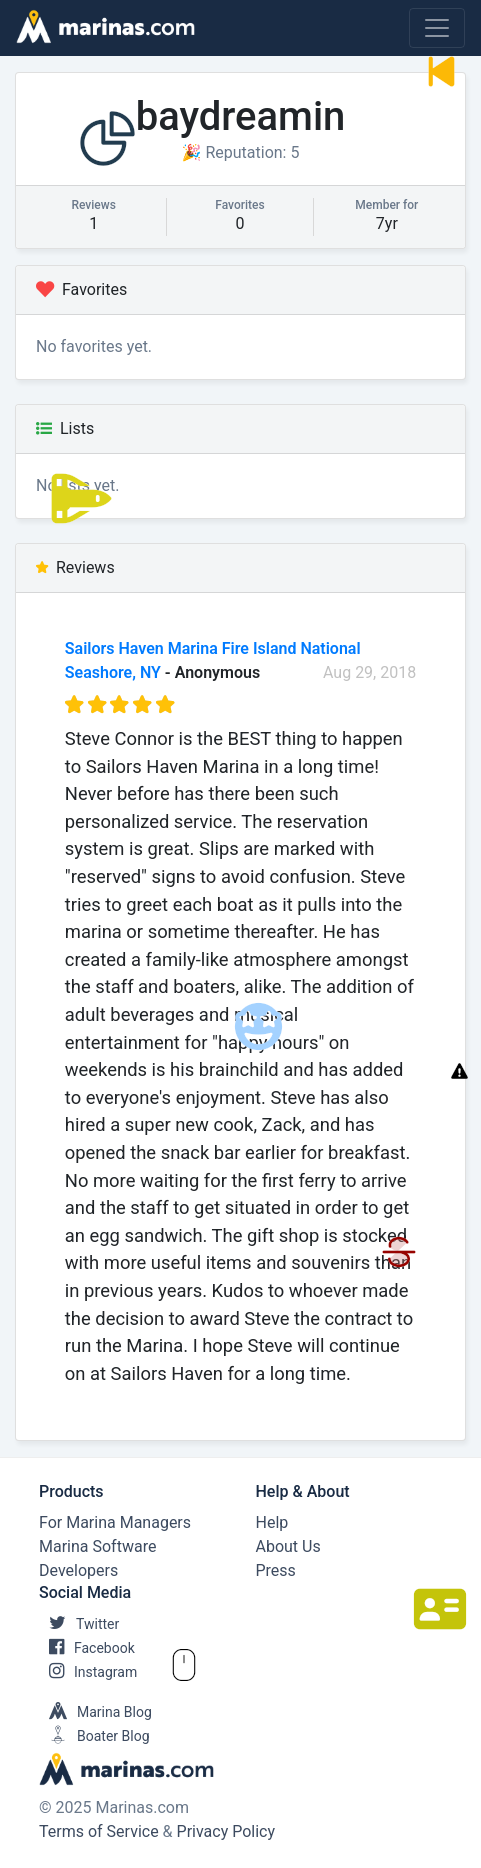 The width and height of the screenshot is (481, 1868). Describe the element at coordinates (441, 71) in the screenshot. I see `go to previous track` at that location.